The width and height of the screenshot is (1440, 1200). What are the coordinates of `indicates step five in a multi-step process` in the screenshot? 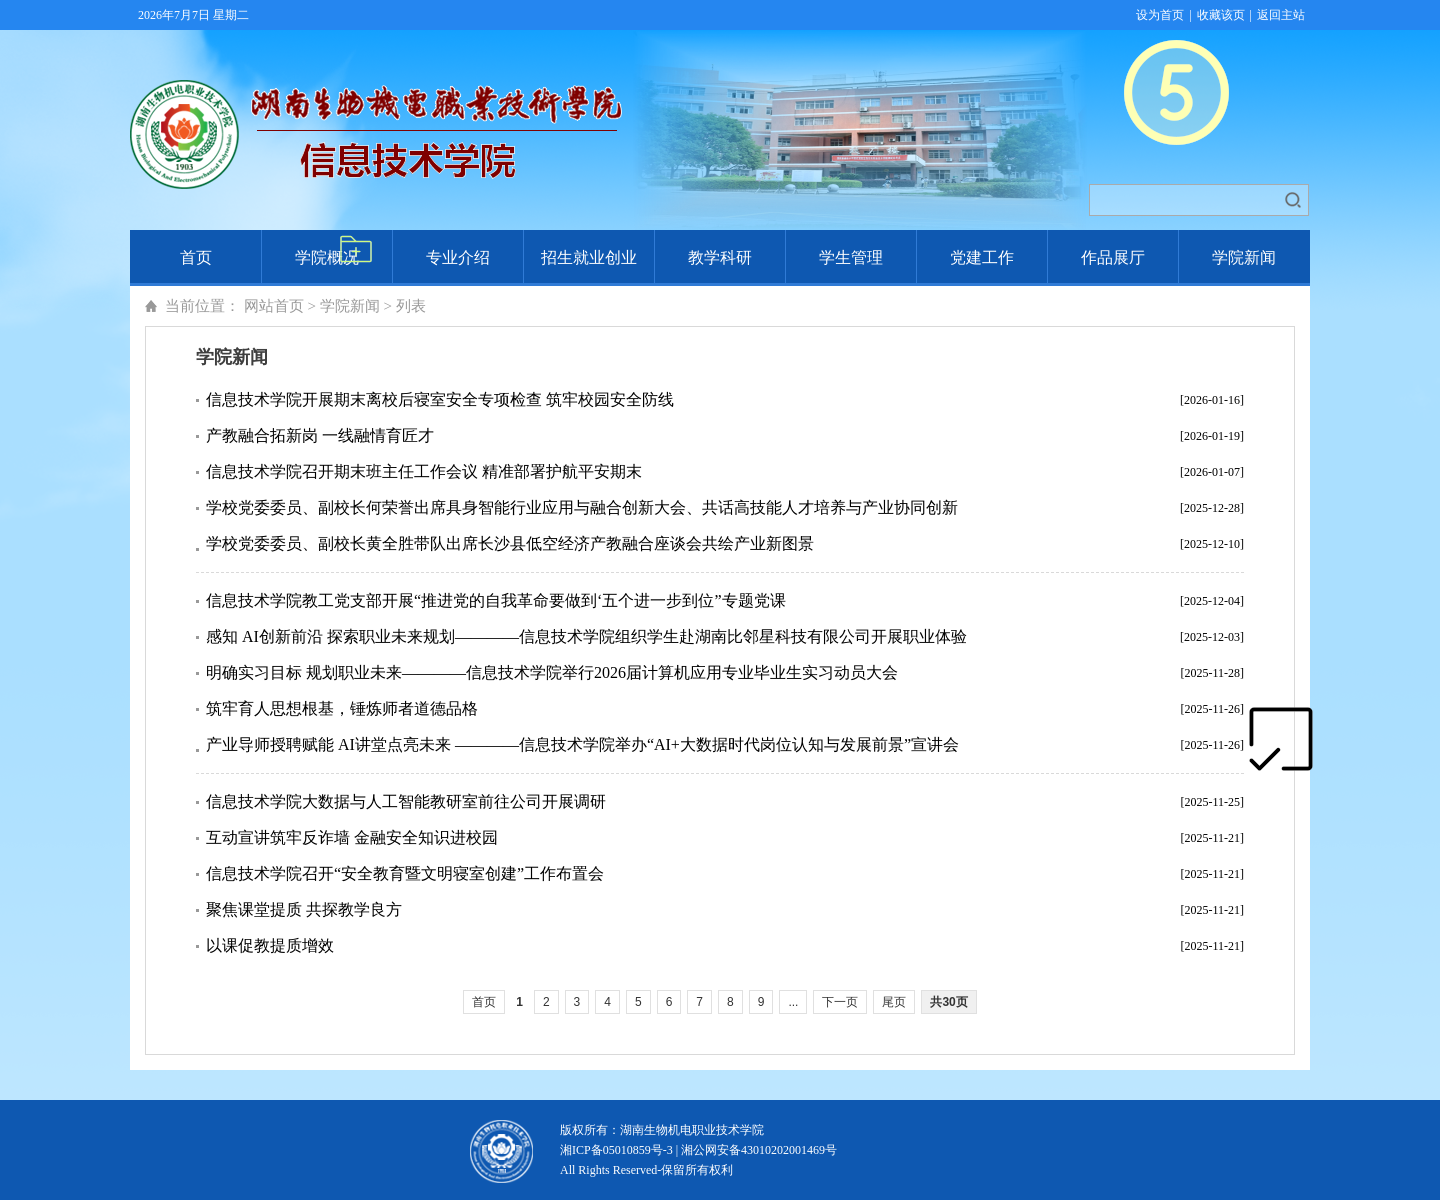 It's located at (1176, 92).